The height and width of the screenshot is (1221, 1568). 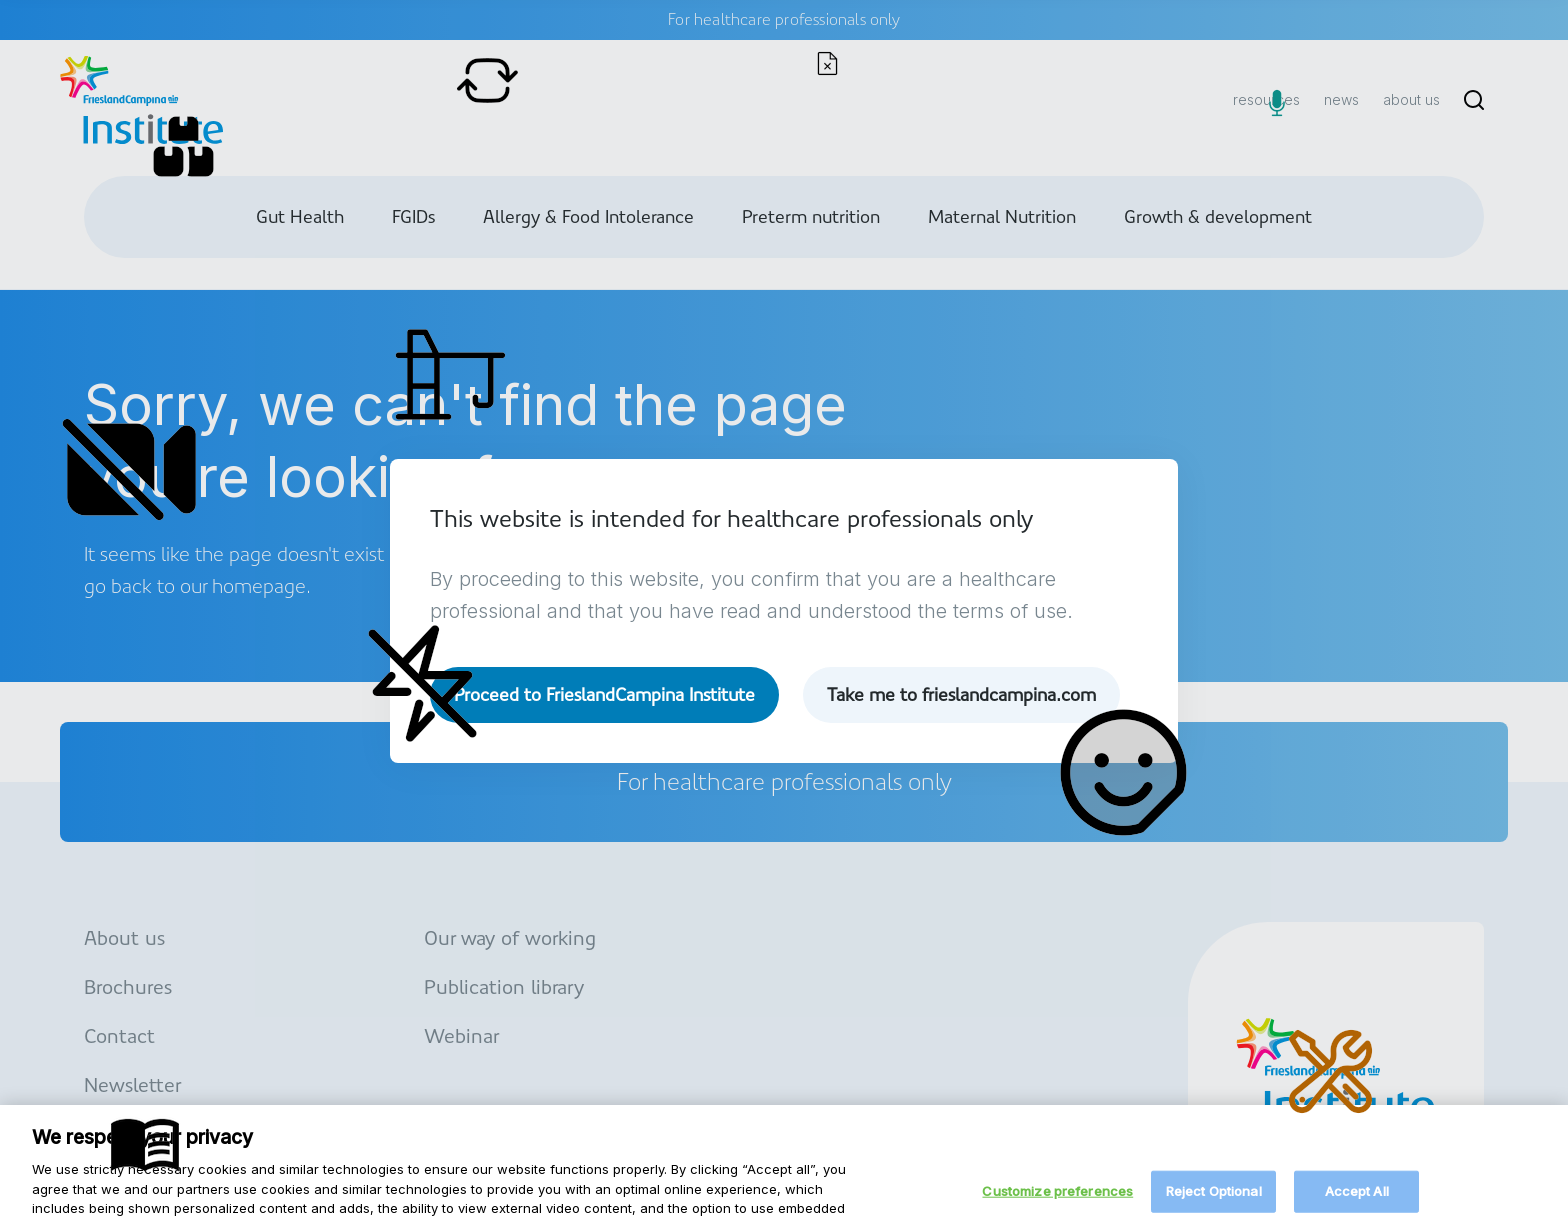 What do you see at coordinates (1330, 1071) in the screenshot?
I see `access tools and settings` at bounding box center [1330, 1071].